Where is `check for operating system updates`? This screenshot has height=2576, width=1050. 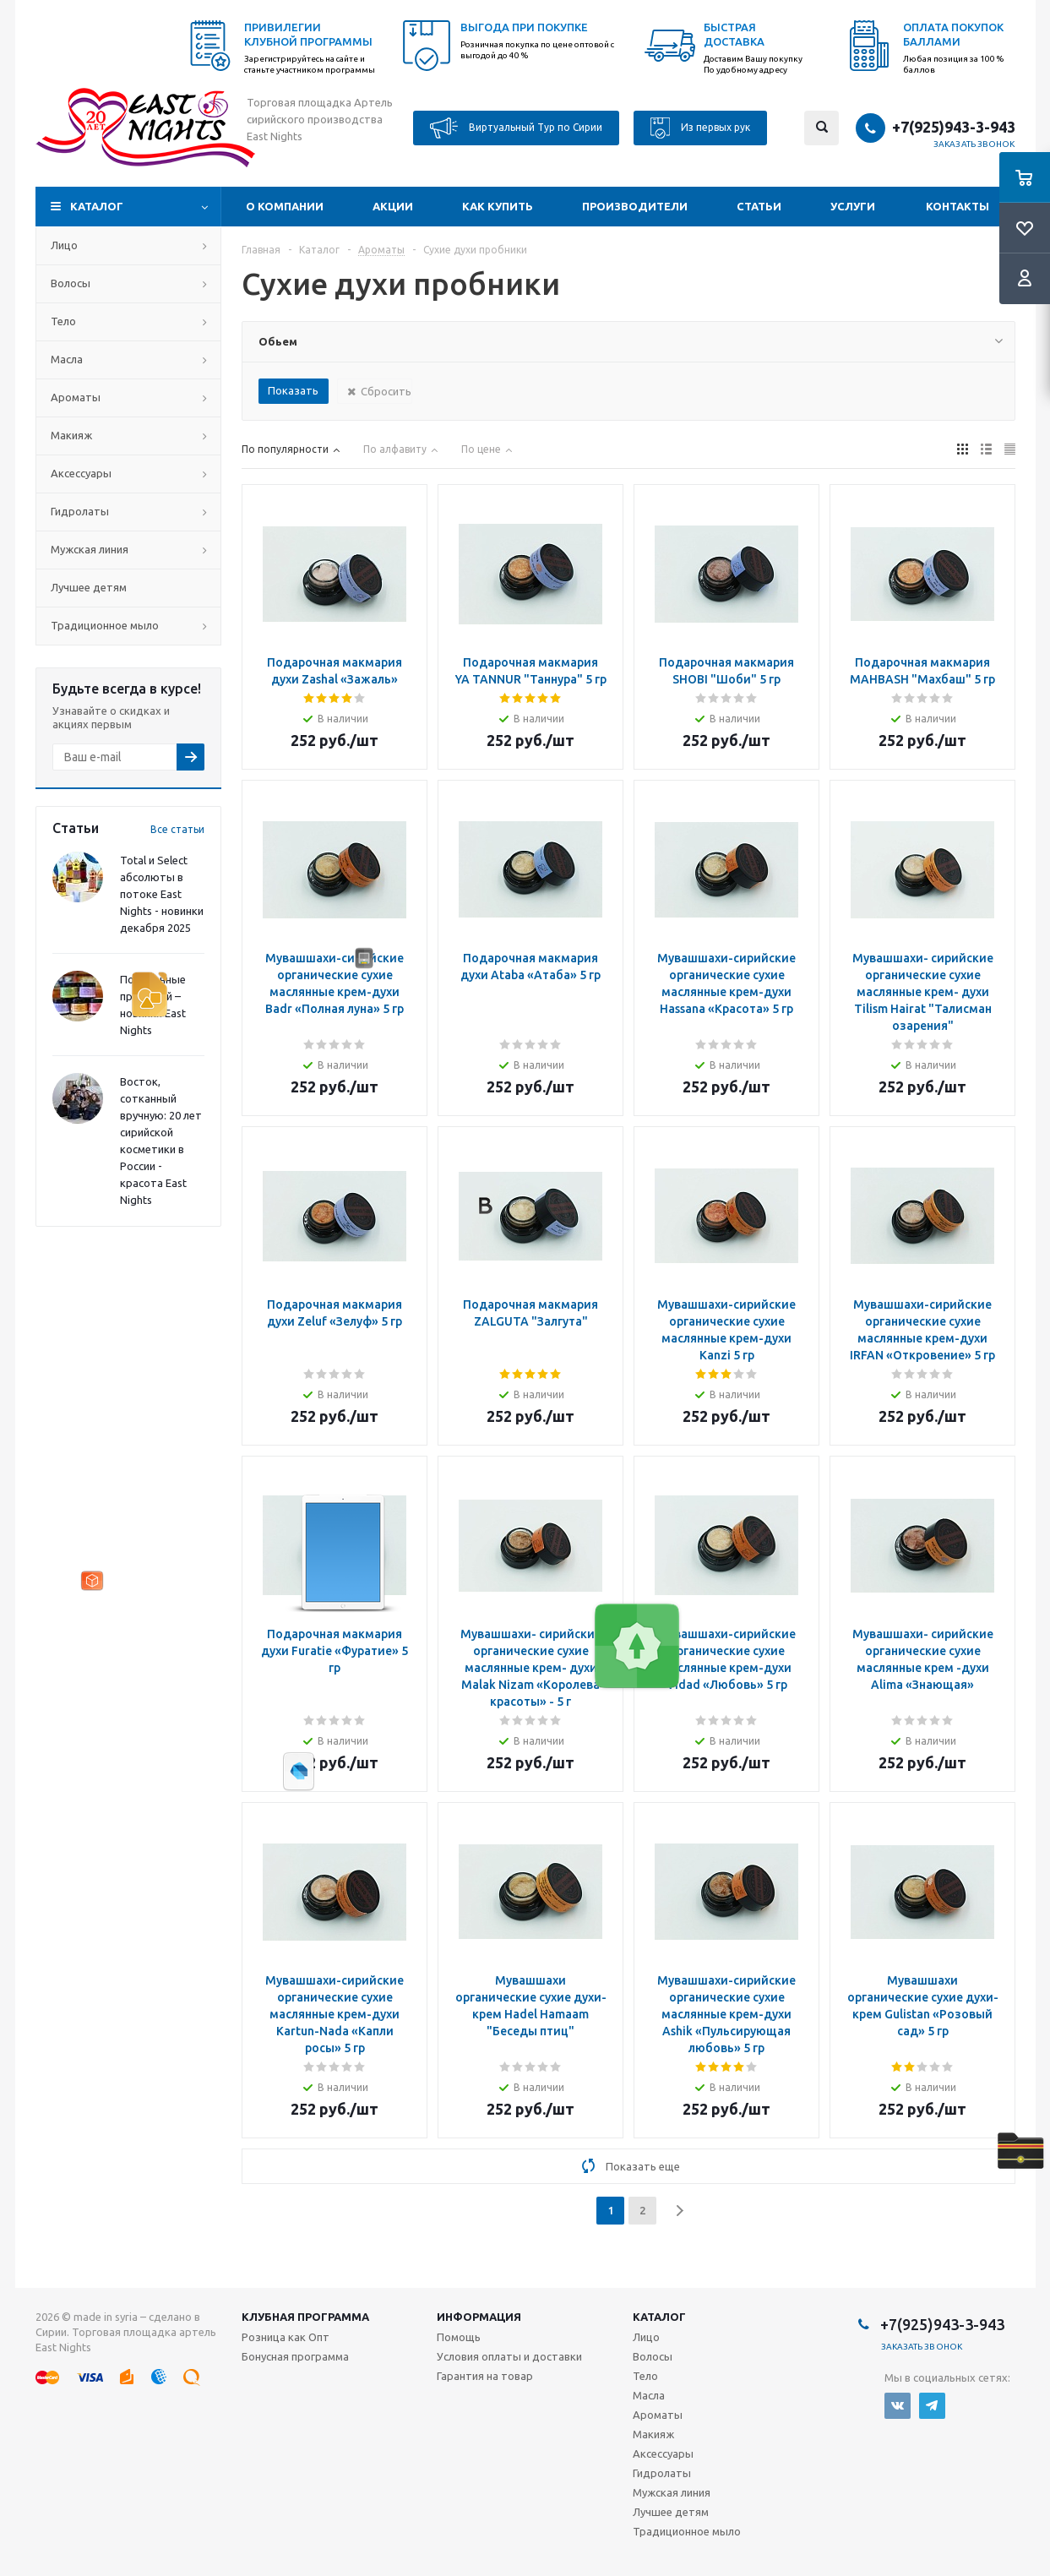
check for operating system updates is located at coordinates (637, 1646).